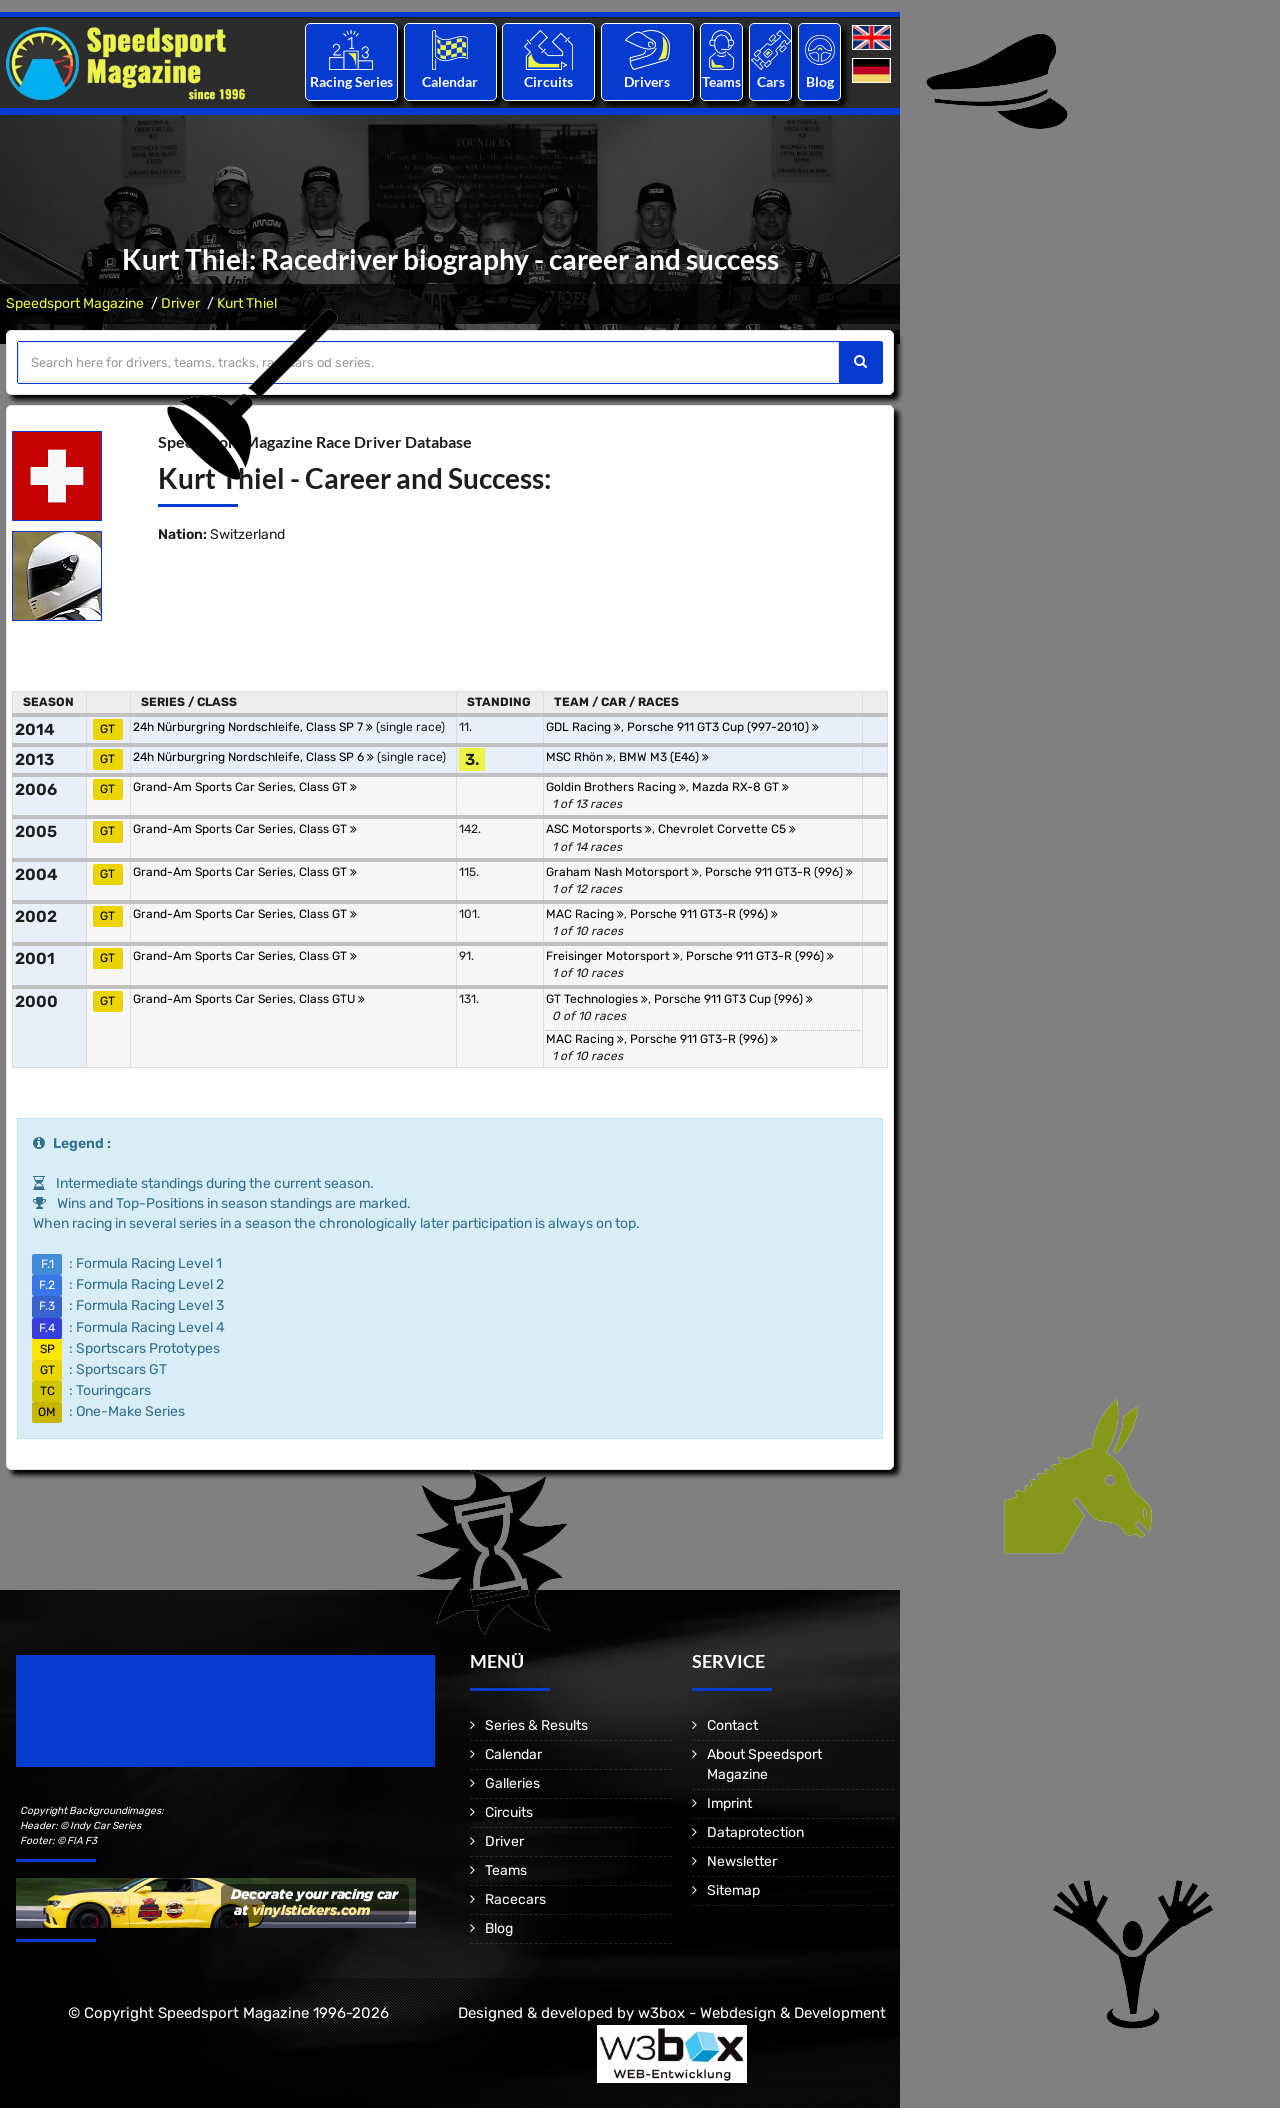 The width and height of the screenshot is (1280, 2108). I want to click on represents a donkey character or unit in a game, so click(1082, 1476).